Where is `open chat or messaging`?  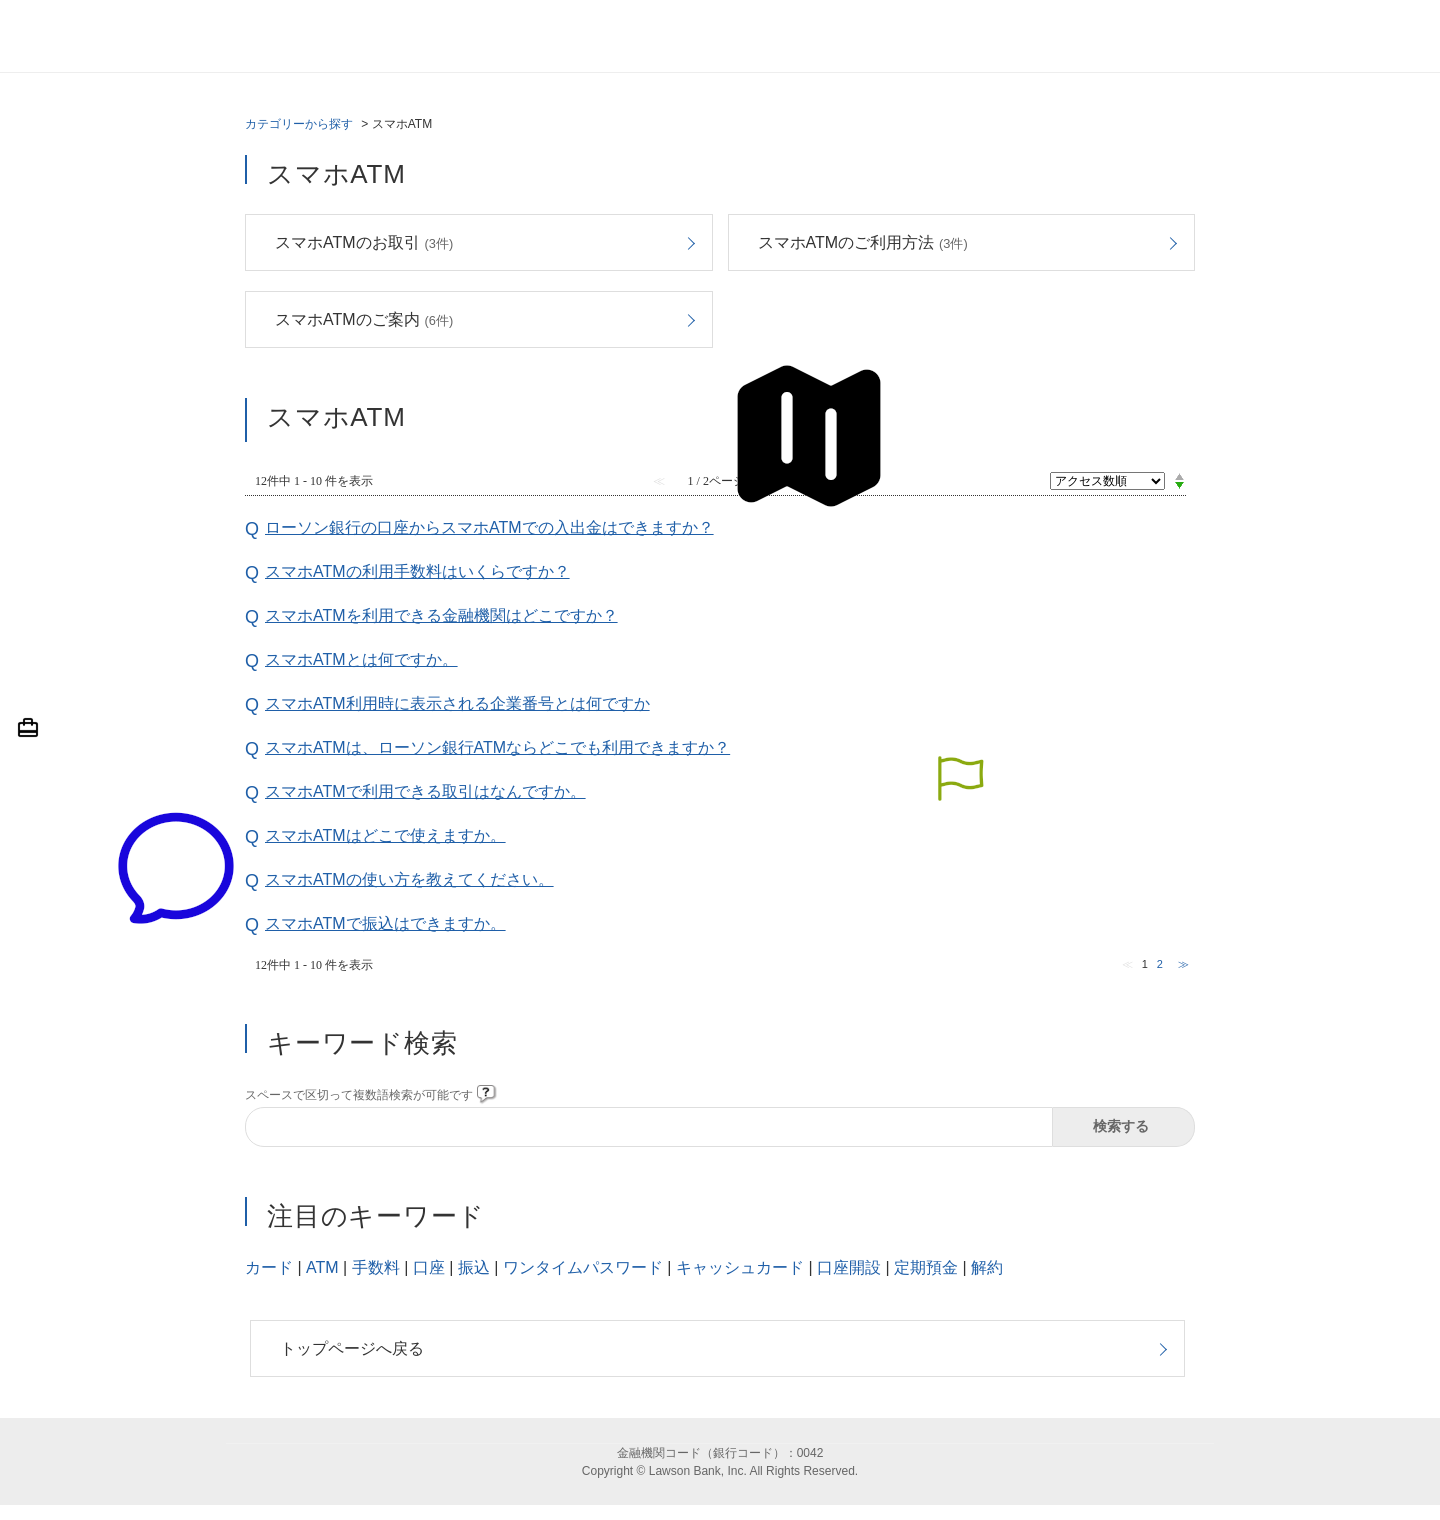
open chat or messaging is located at coordinates (176, 866).